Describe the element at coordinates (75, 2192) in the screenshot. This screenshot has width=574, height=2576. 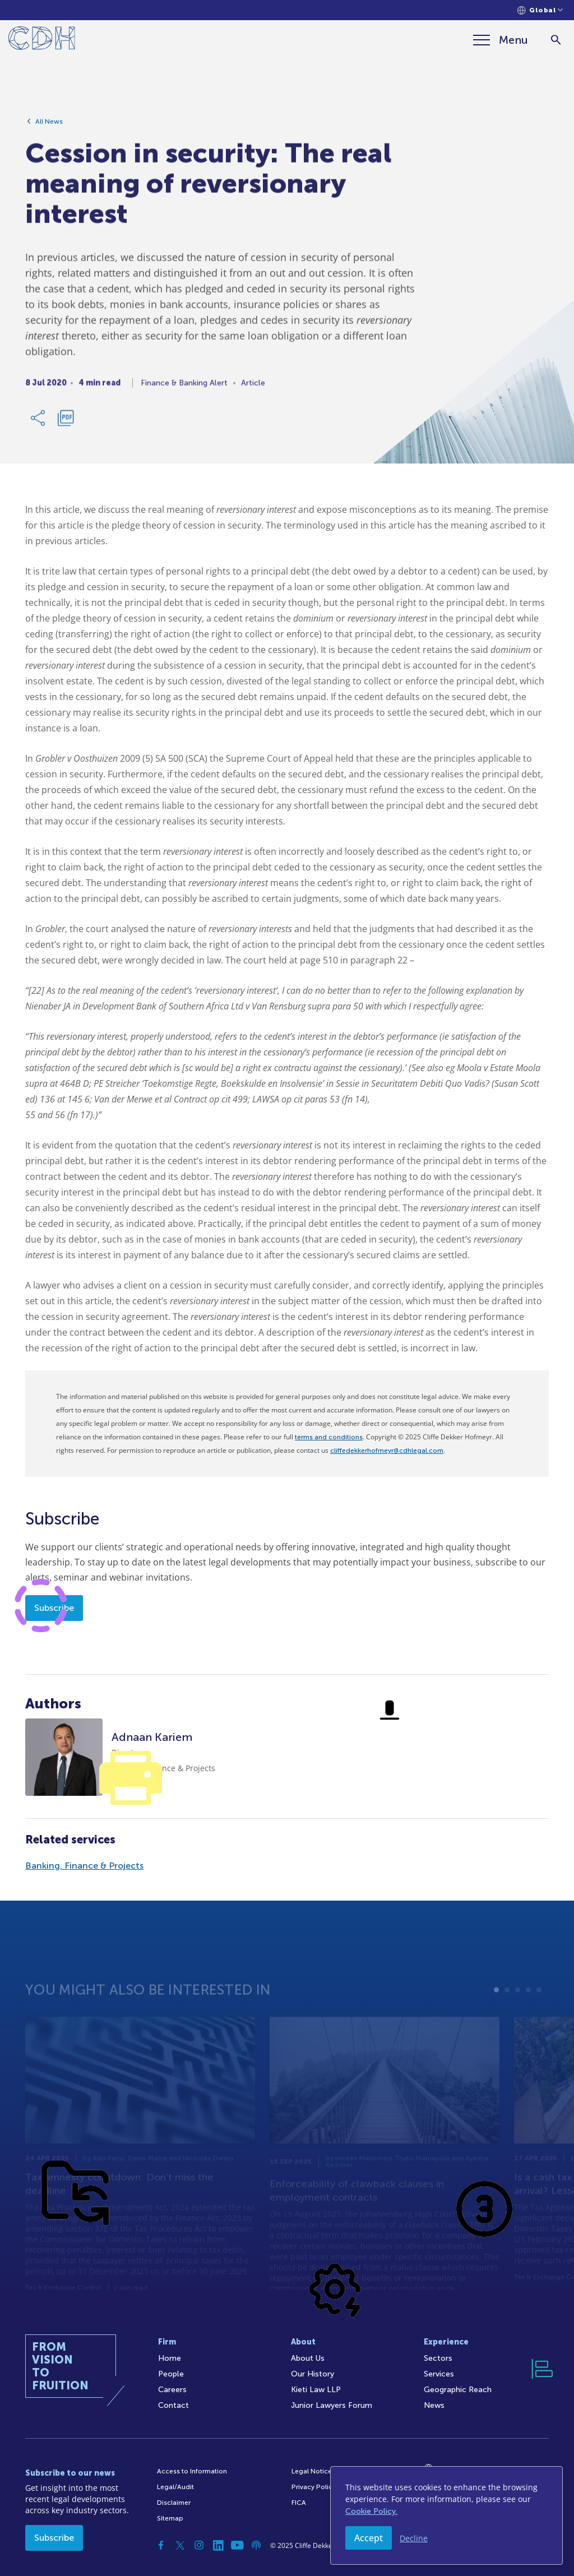
I see `sync folder contents with cloud storage` at that location.